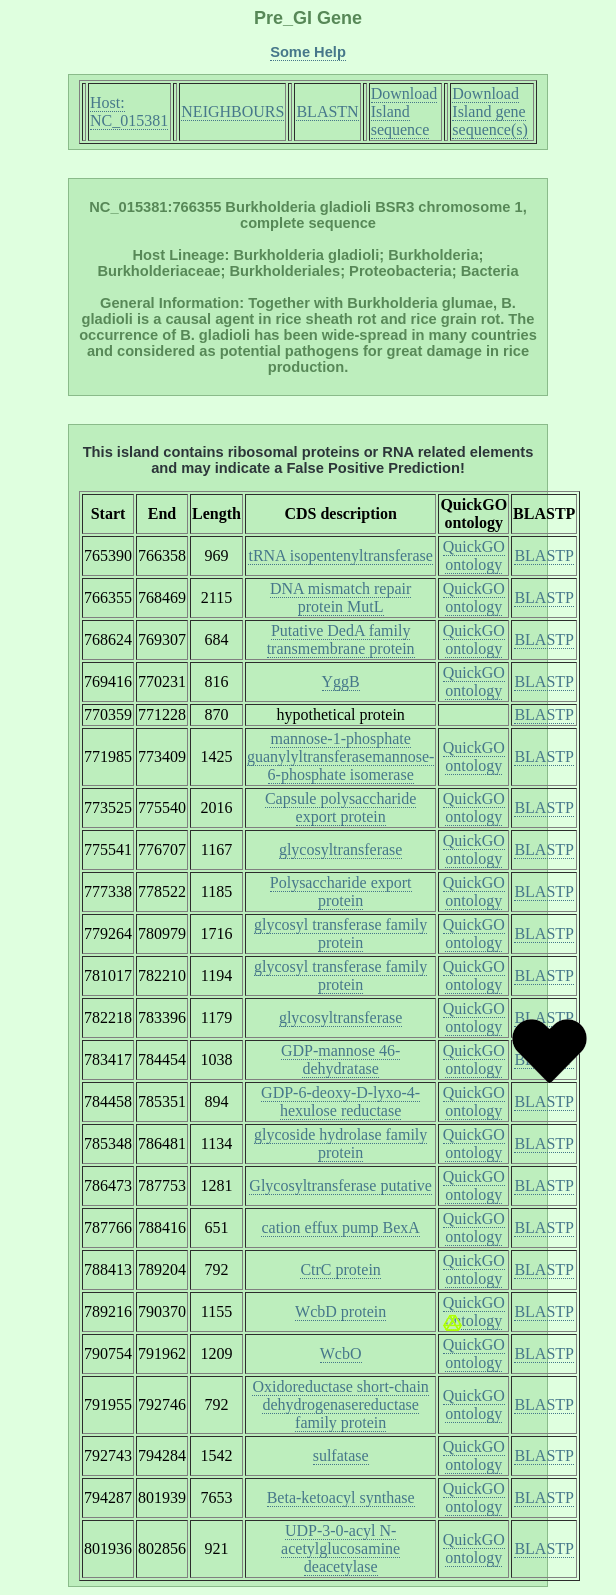 The width and height of the screenshot is (616, 1595). I want to click on open Google Drive, so click(452, 1323).